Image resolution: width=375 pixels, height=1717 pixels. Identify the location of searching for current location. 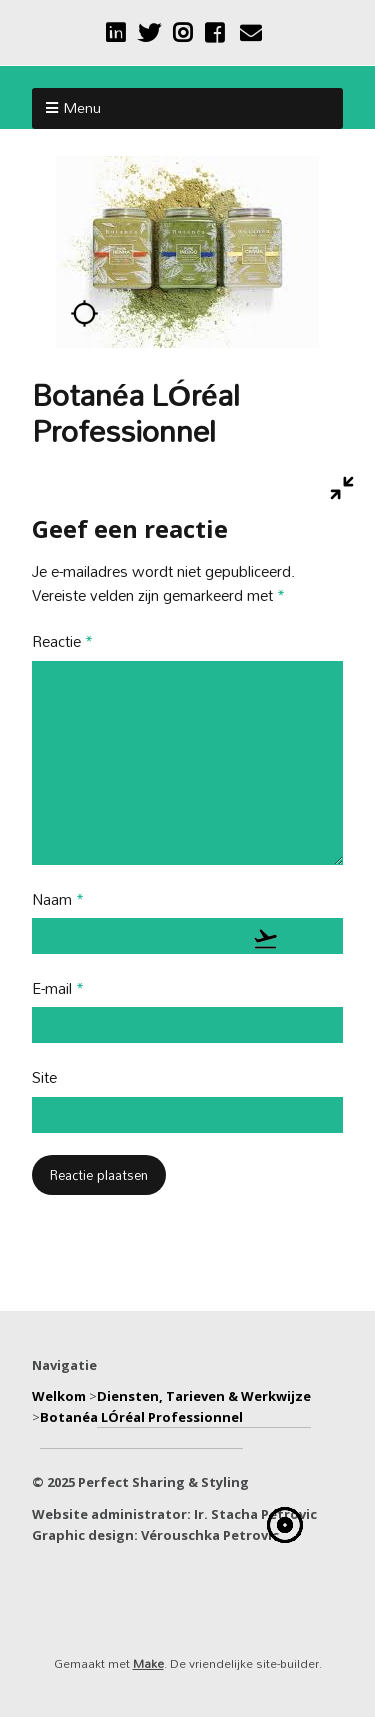
(84, 313).